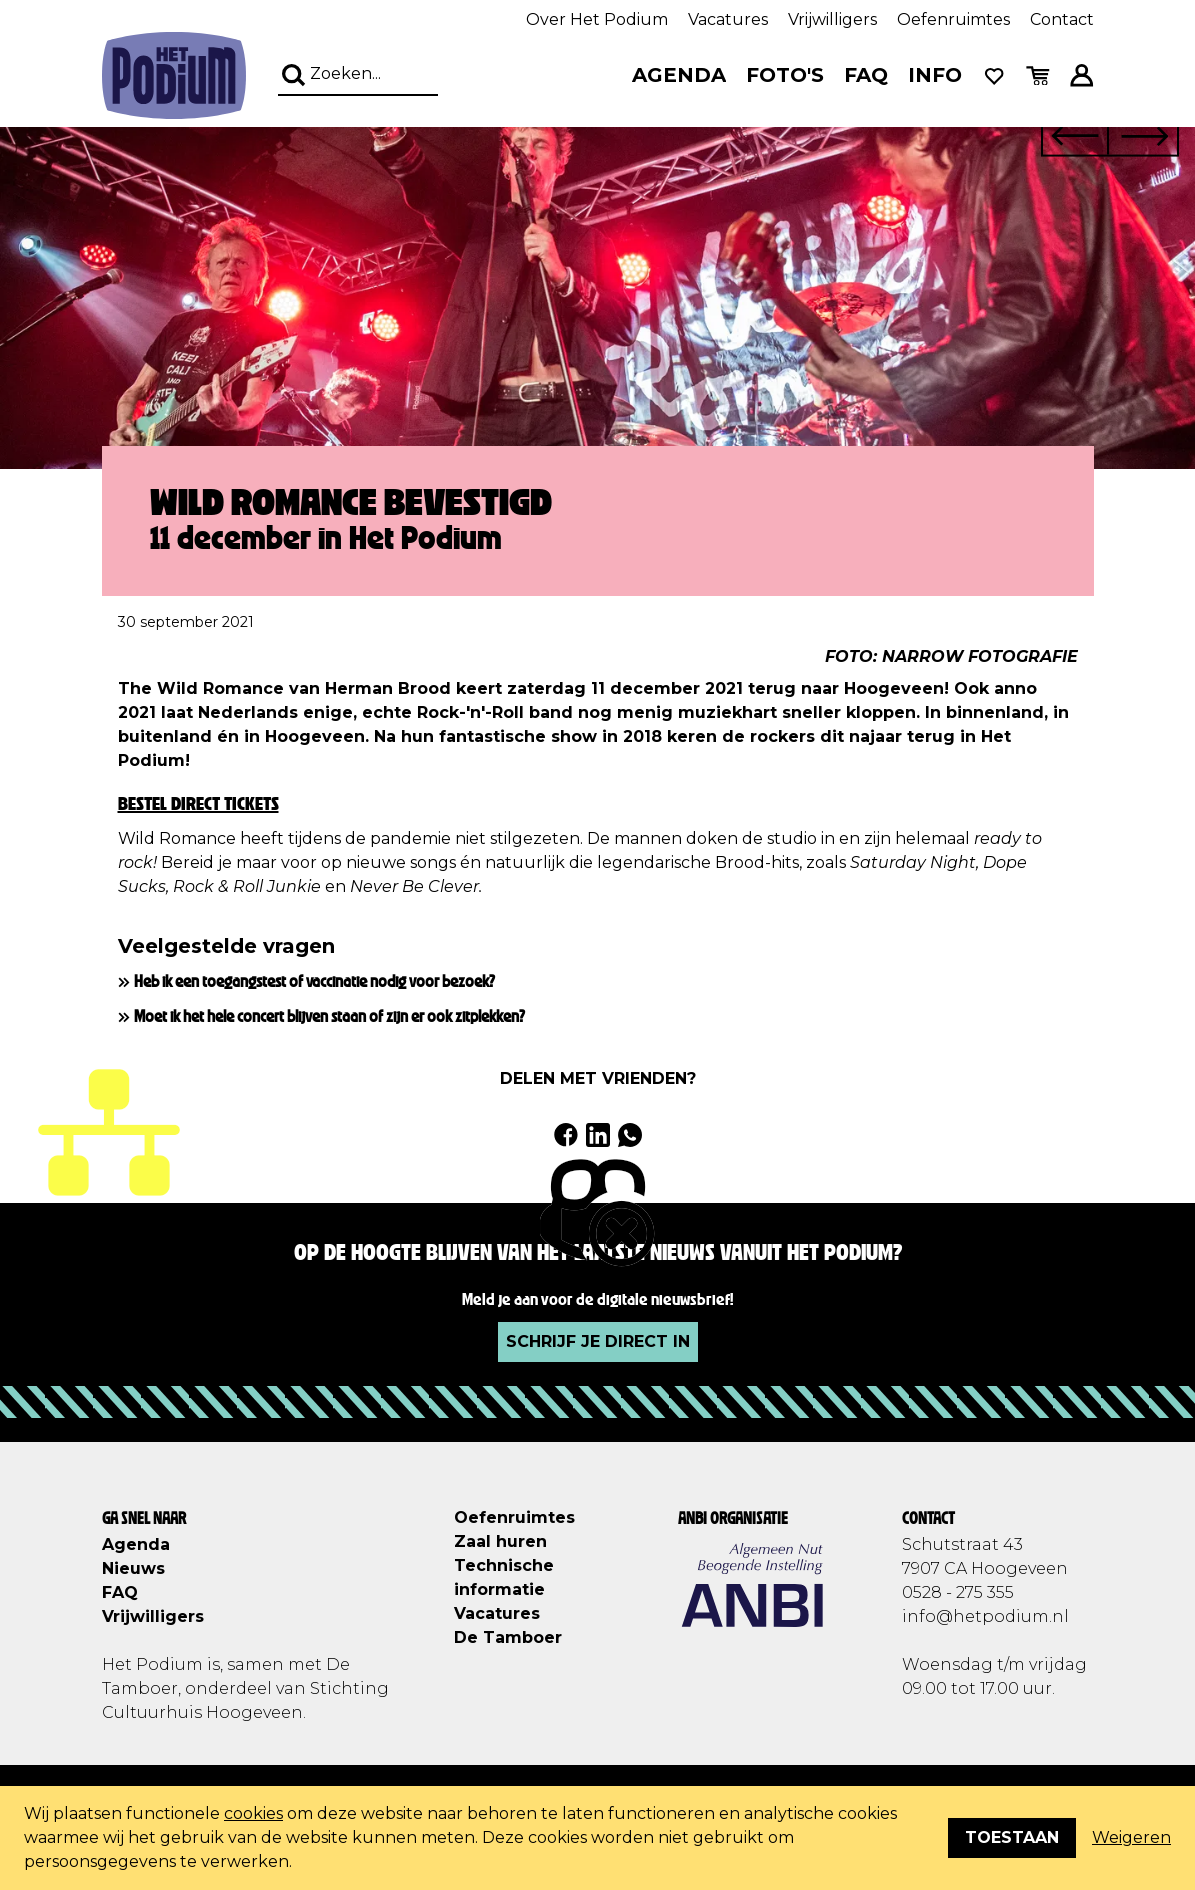  What do you see at coordinates (109, 1135) in the screenshot?
I see `view network connections` at bounding box center [109, 1135].